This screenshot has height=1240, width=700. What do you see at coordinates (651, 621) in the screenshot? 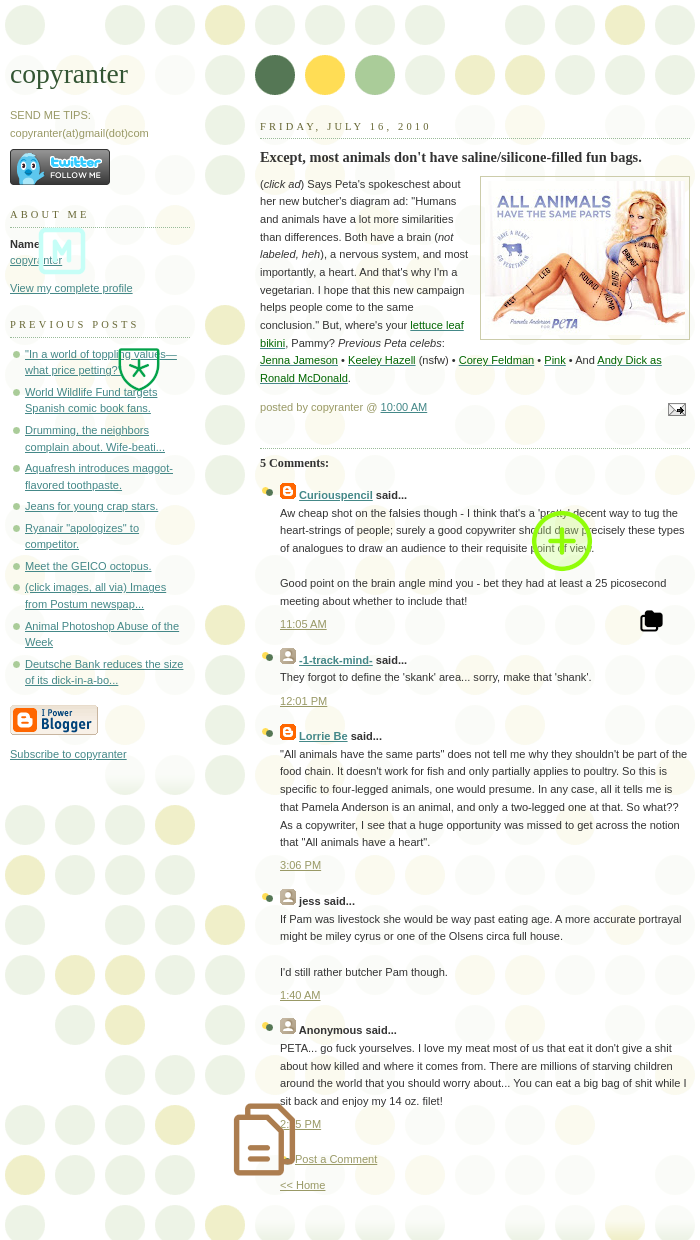
I see `browse all folders` at bounding box center [651, 621].